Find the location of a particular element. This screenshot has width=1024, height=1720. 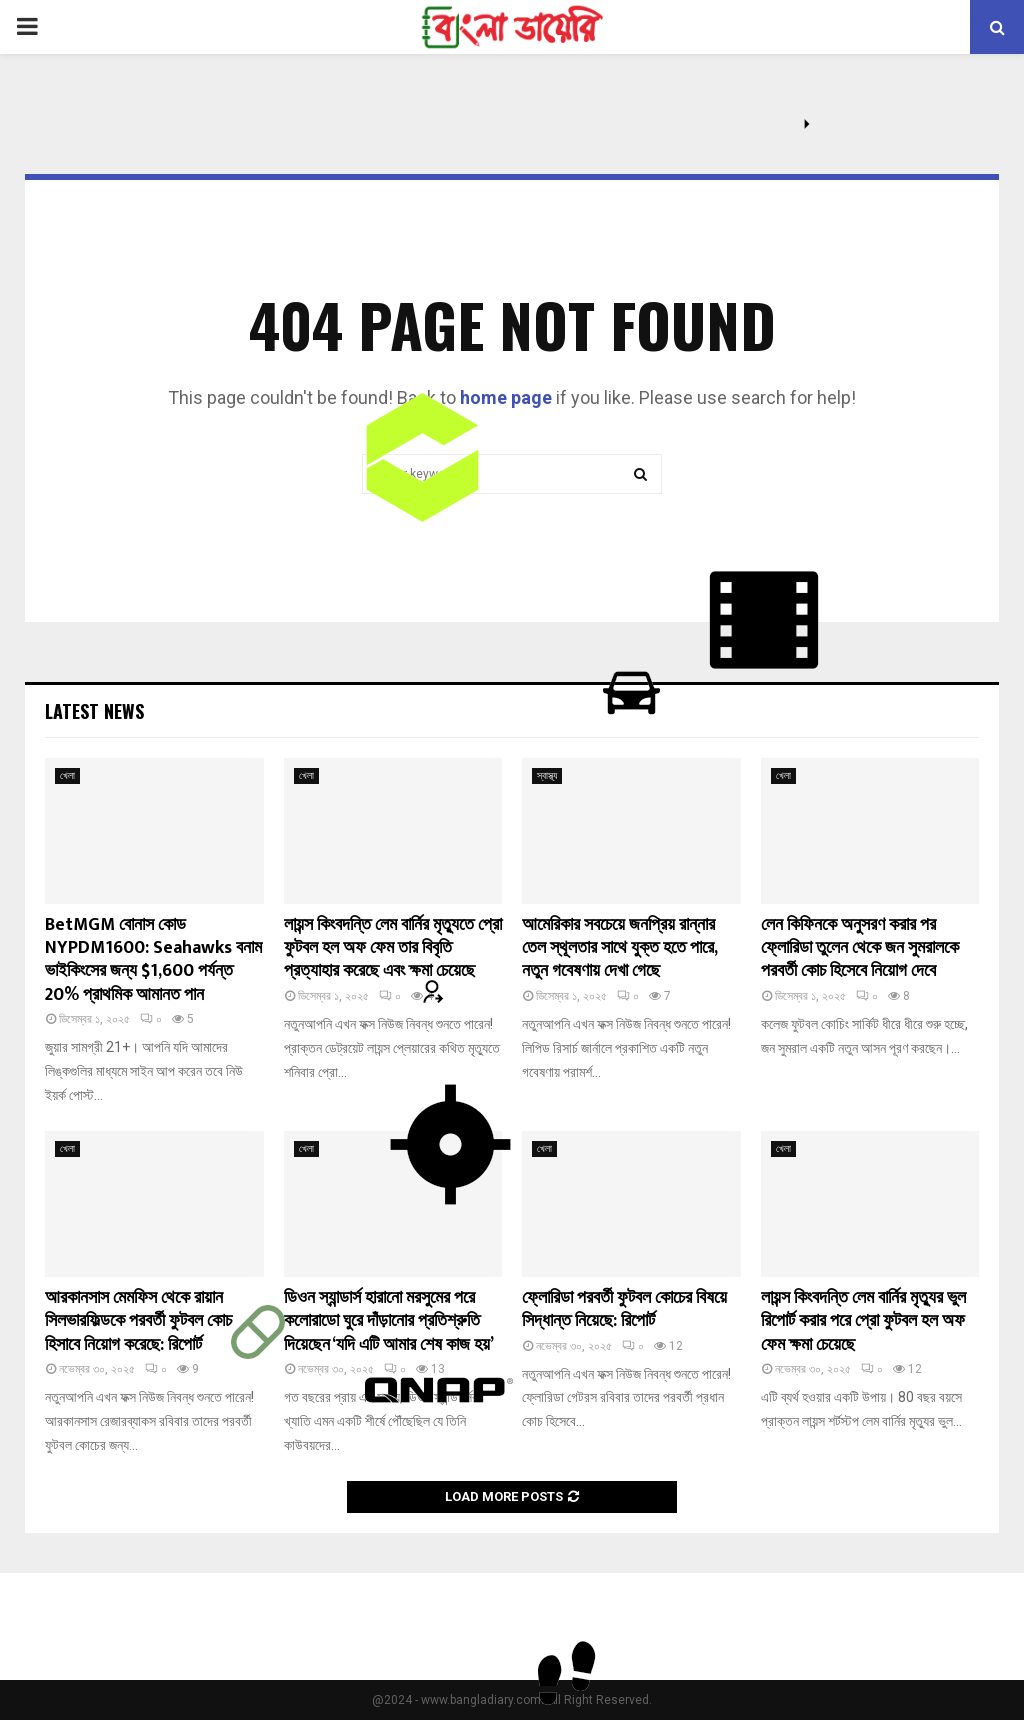

center or focus on current location is located at coordinates (450, 1144).